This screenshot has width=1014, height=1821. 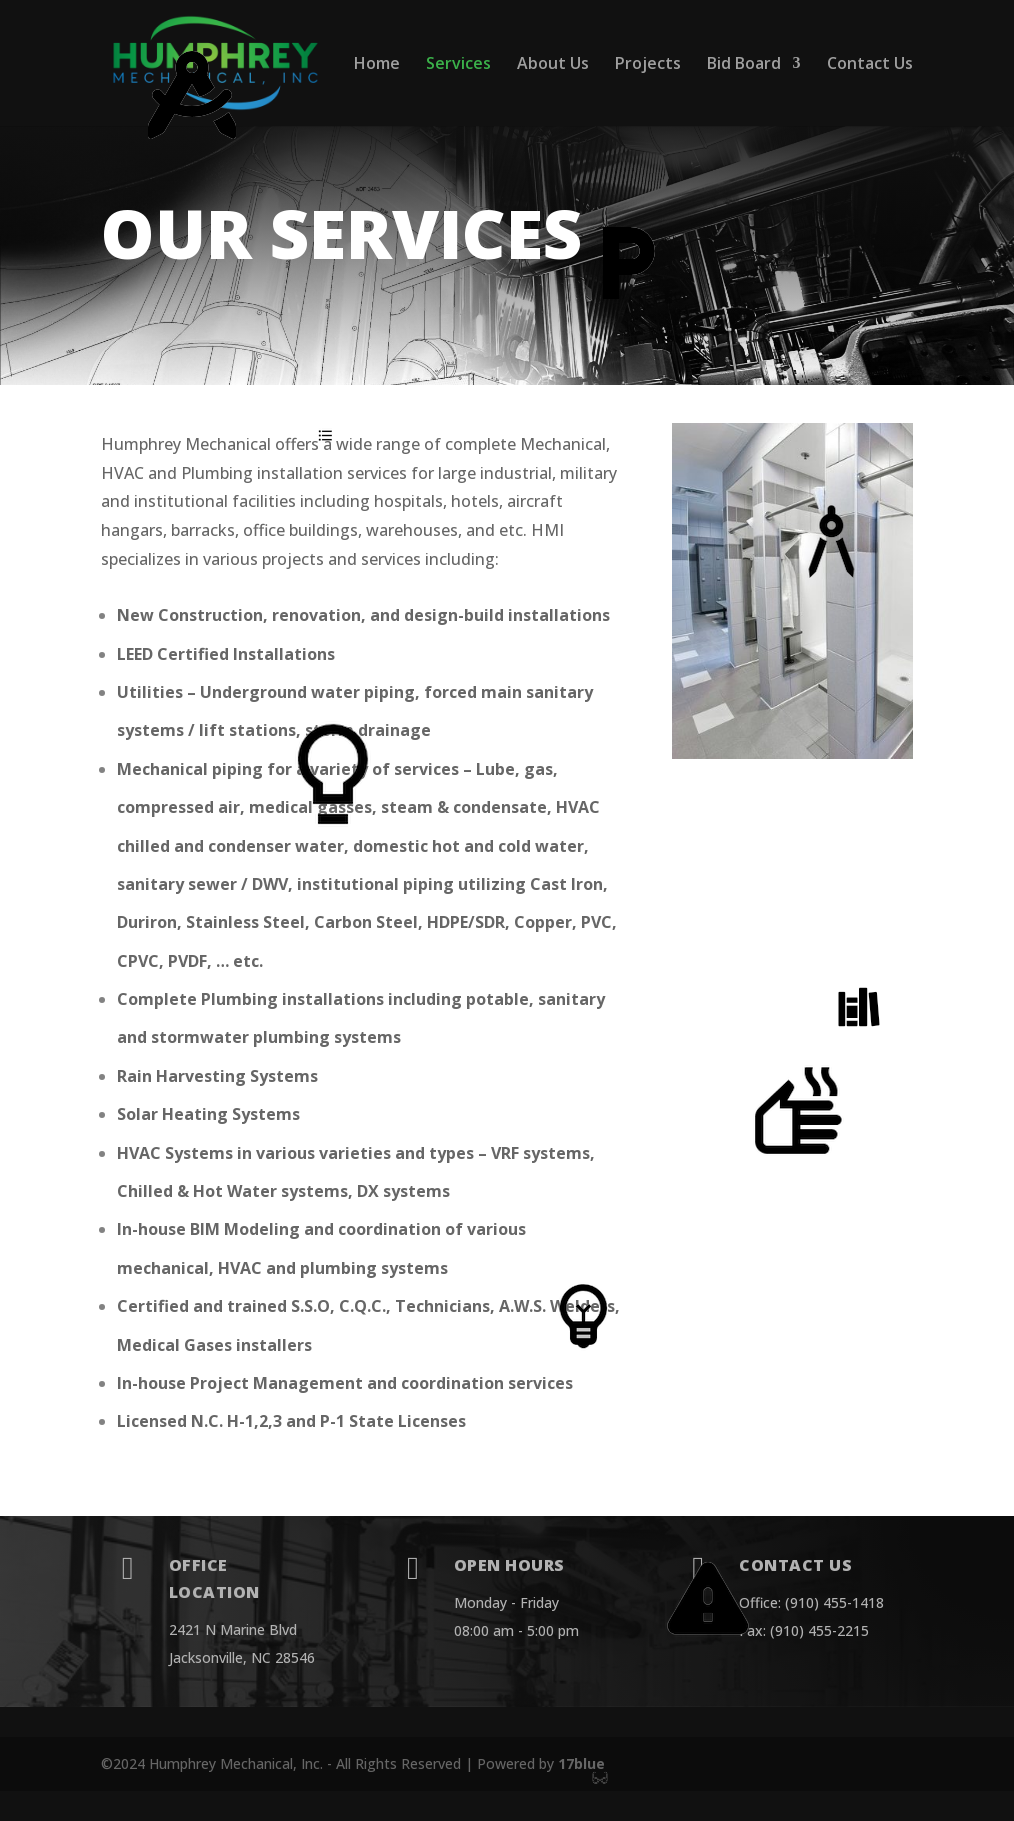 What do you see at coordinates (583, 1314) in the screenshot?
I see `access tips or helpful suggestions` at bounding box center [583, 1314].